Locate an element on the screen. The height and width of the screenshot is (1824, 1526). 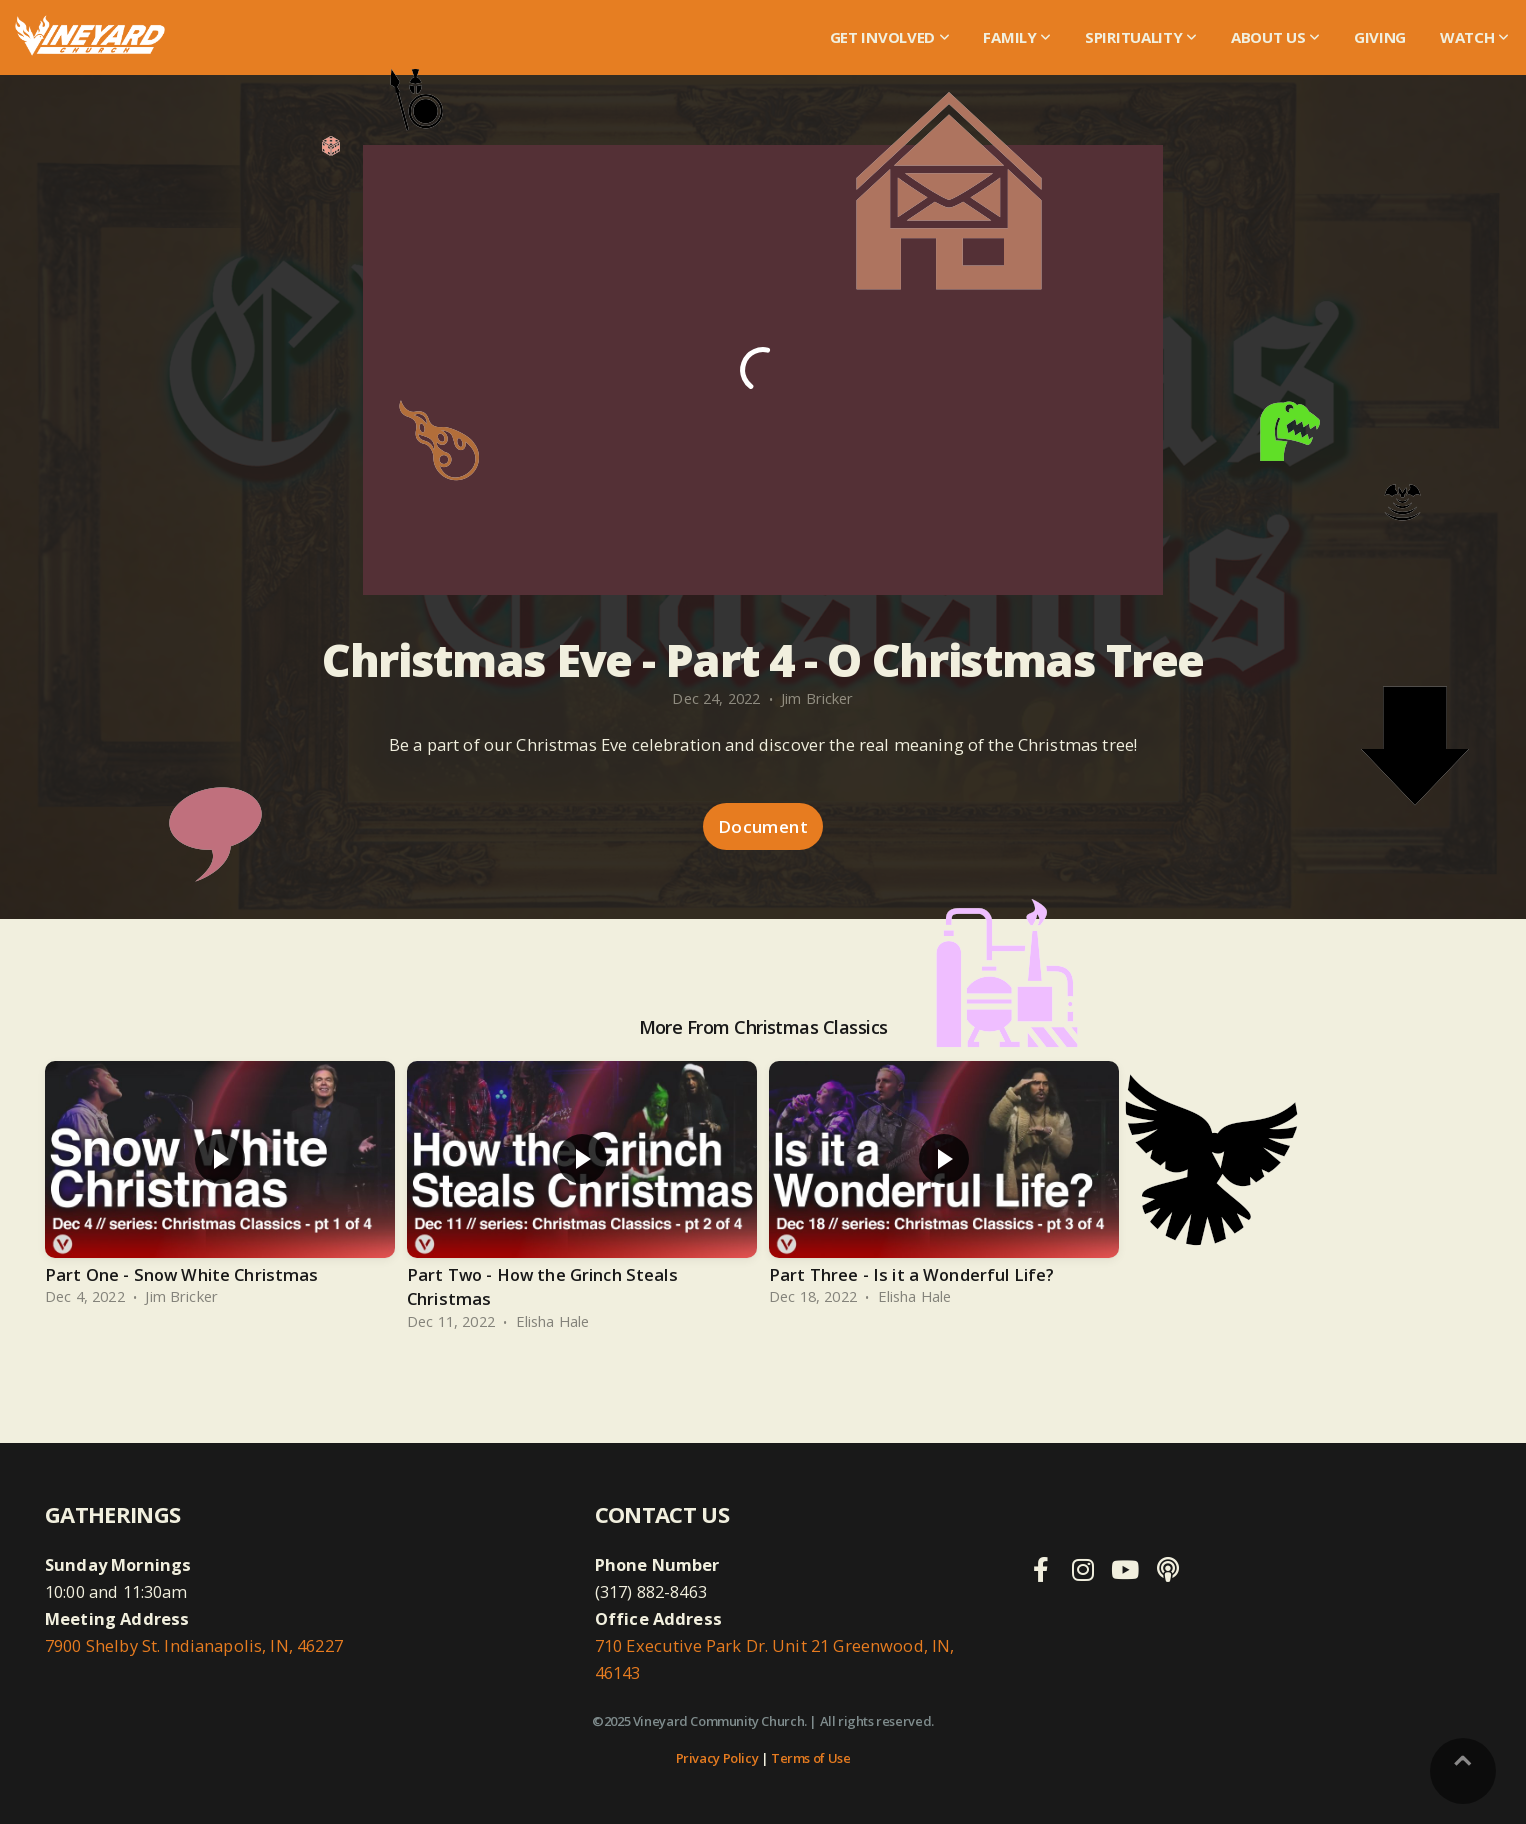
dinosaur or t-rex character selection is located at coordinates (1290, 431).